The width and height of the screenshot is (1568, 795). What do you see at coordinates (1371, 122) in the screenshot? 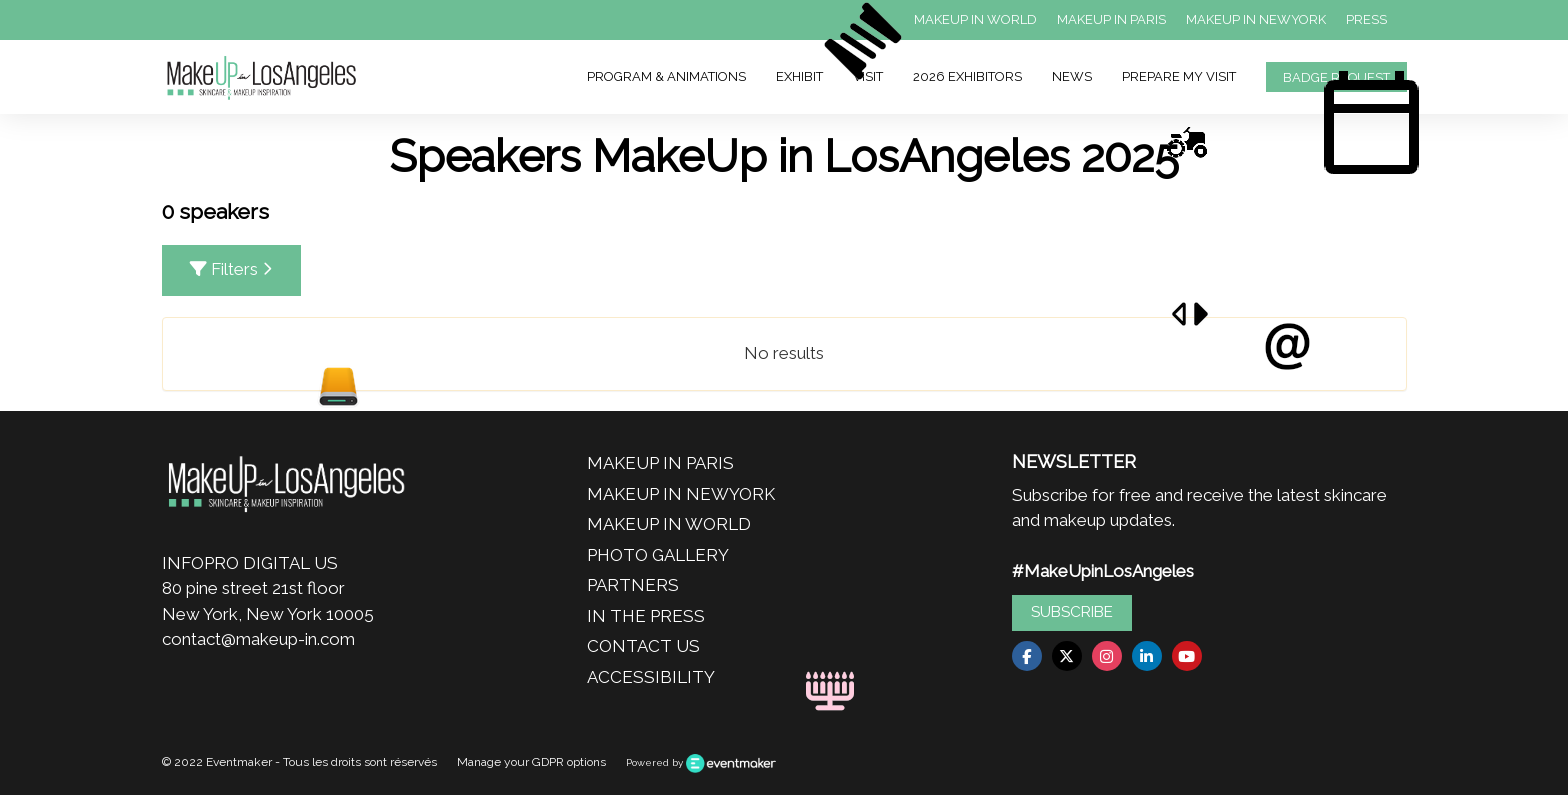
I see `view today's date or calendar` at bounding box center [1371, 122].